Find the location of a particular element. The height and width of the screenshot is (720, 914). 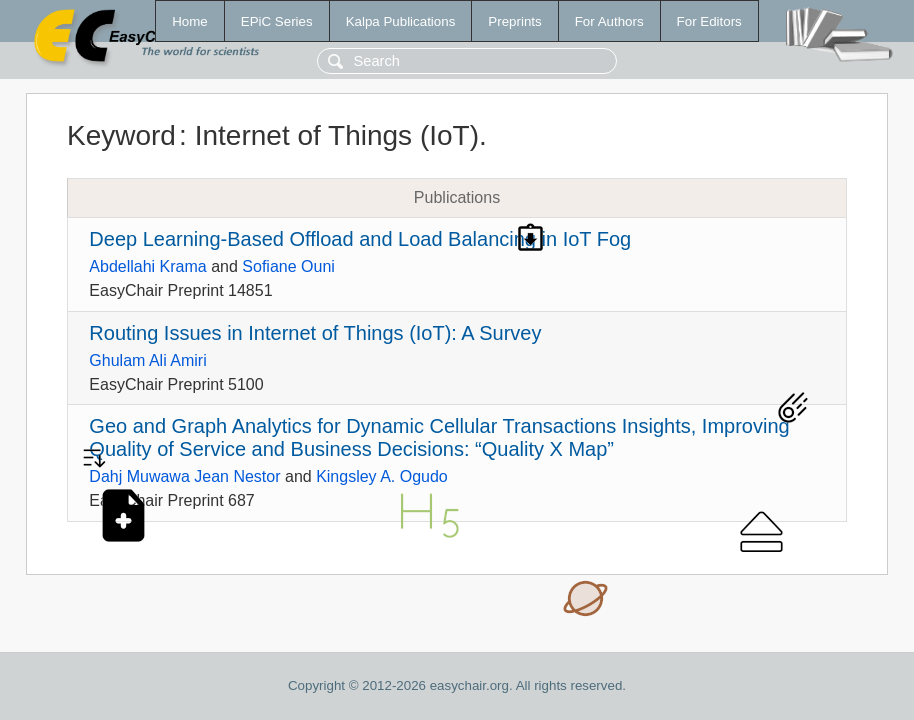

create a new file is located at coordinates (123, 515).